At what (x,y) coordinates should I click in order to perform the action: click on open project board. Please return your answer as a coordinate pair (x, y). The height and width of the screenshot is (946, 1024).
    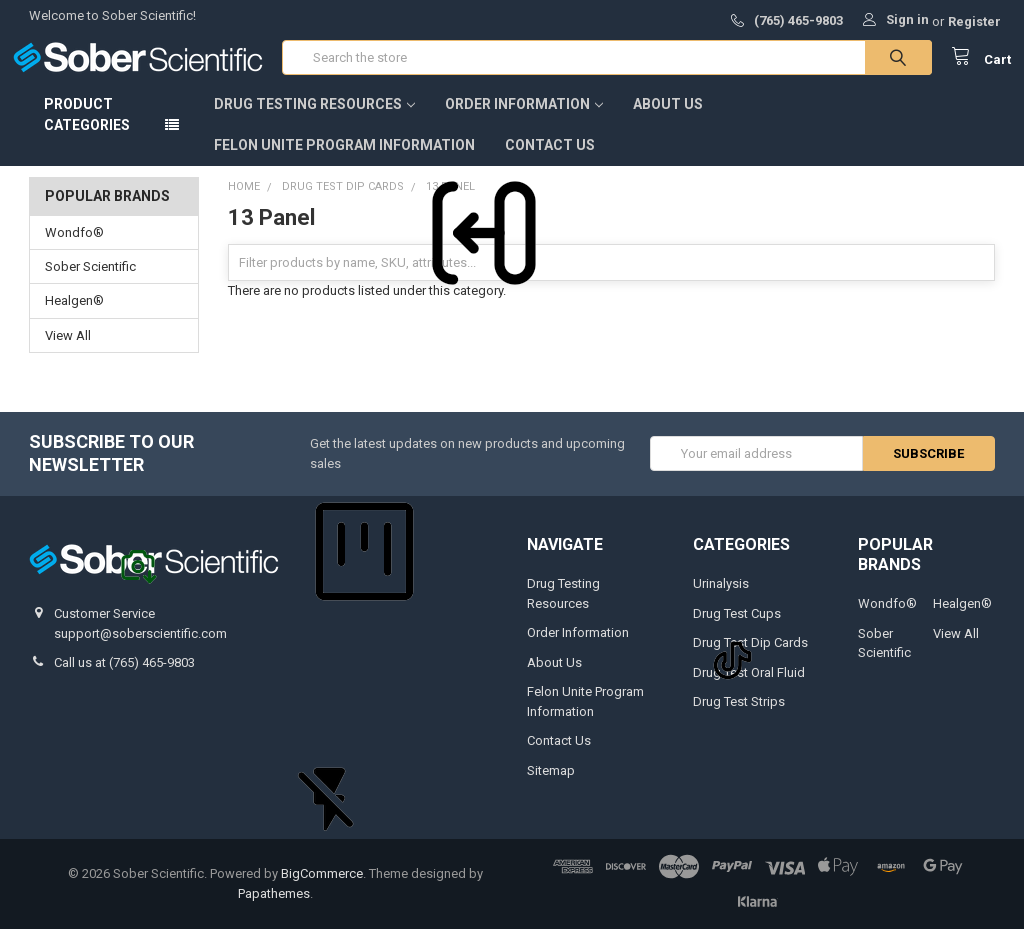
    Looking at the image, I should click on (364, 551).